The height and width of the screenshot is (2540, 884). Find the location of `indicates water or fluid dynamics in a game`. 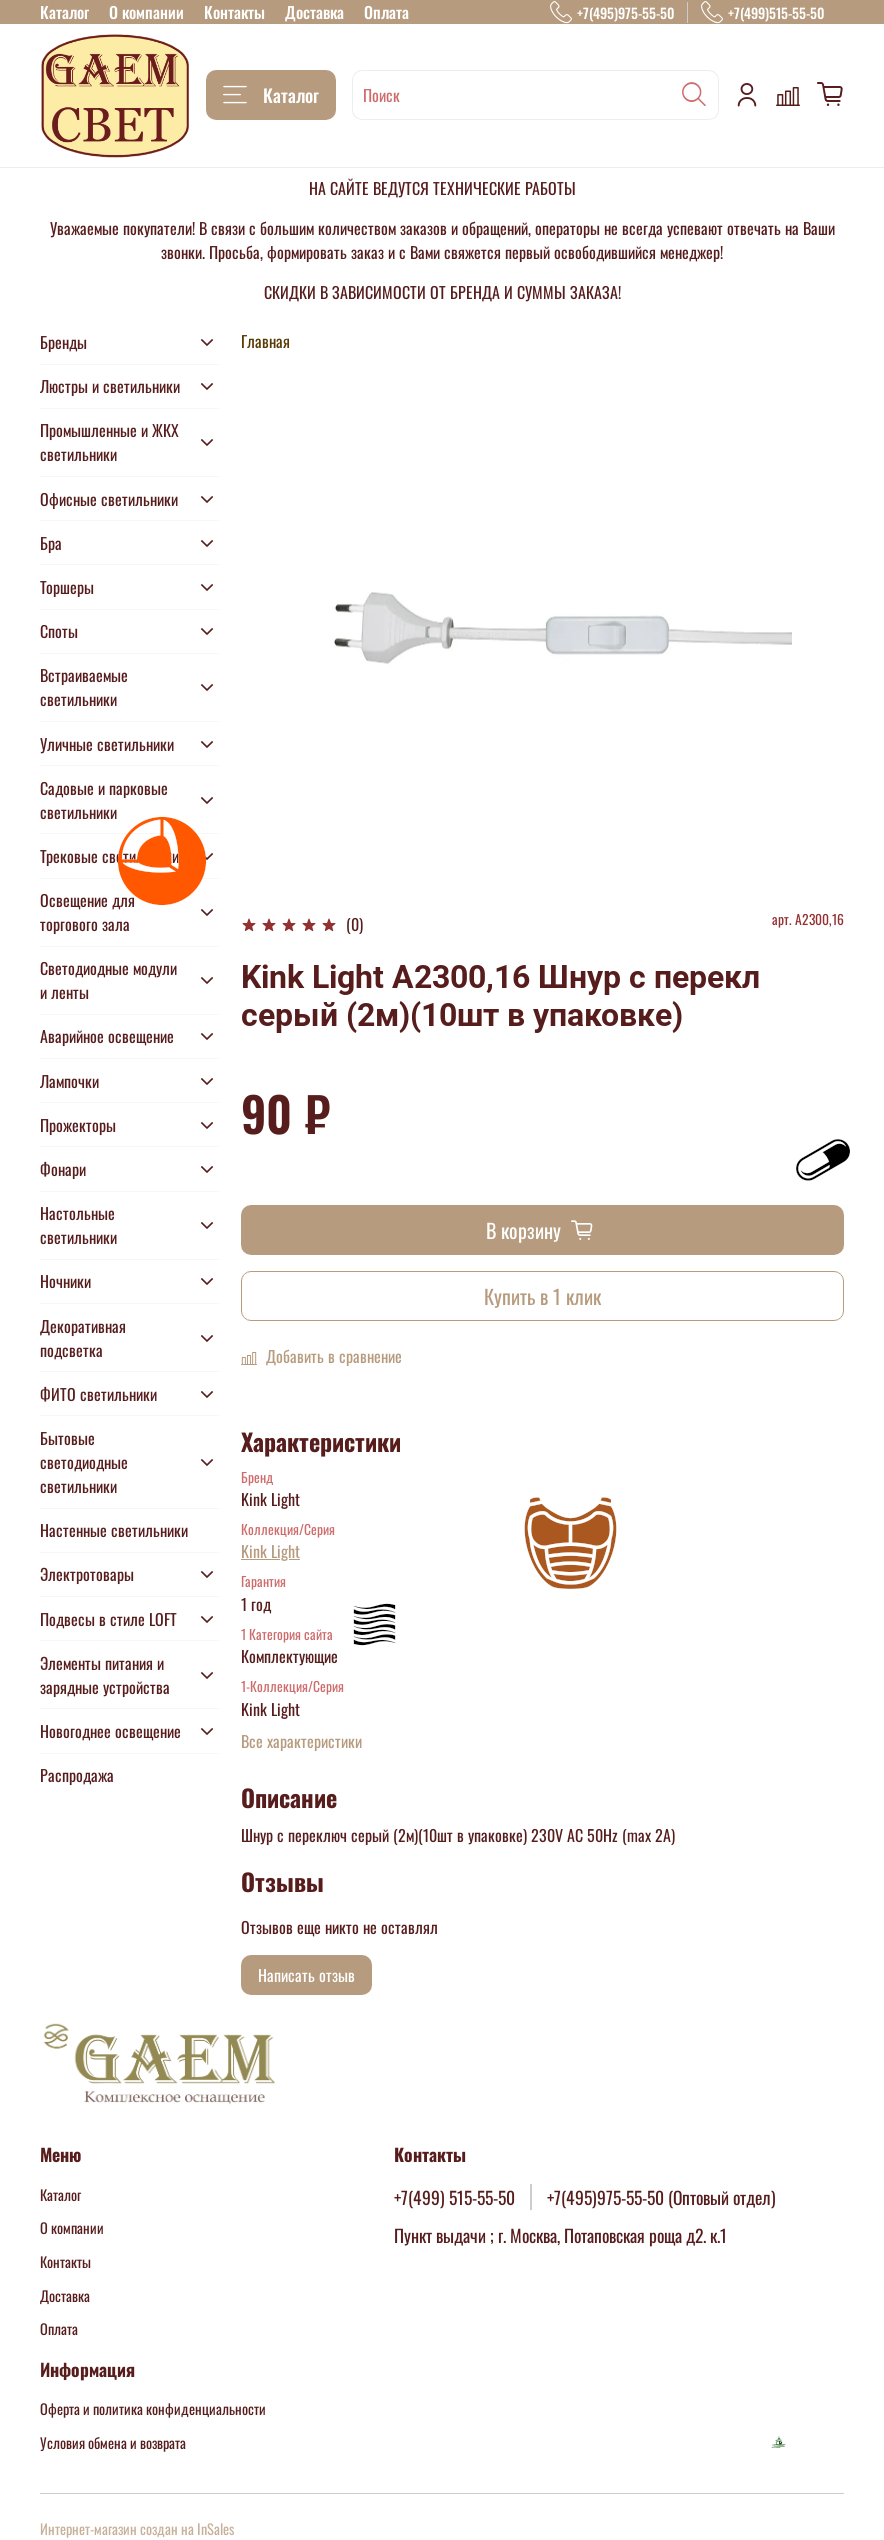

indicates water or fluid dynamics in a game is located at coordinates (374, 1624).